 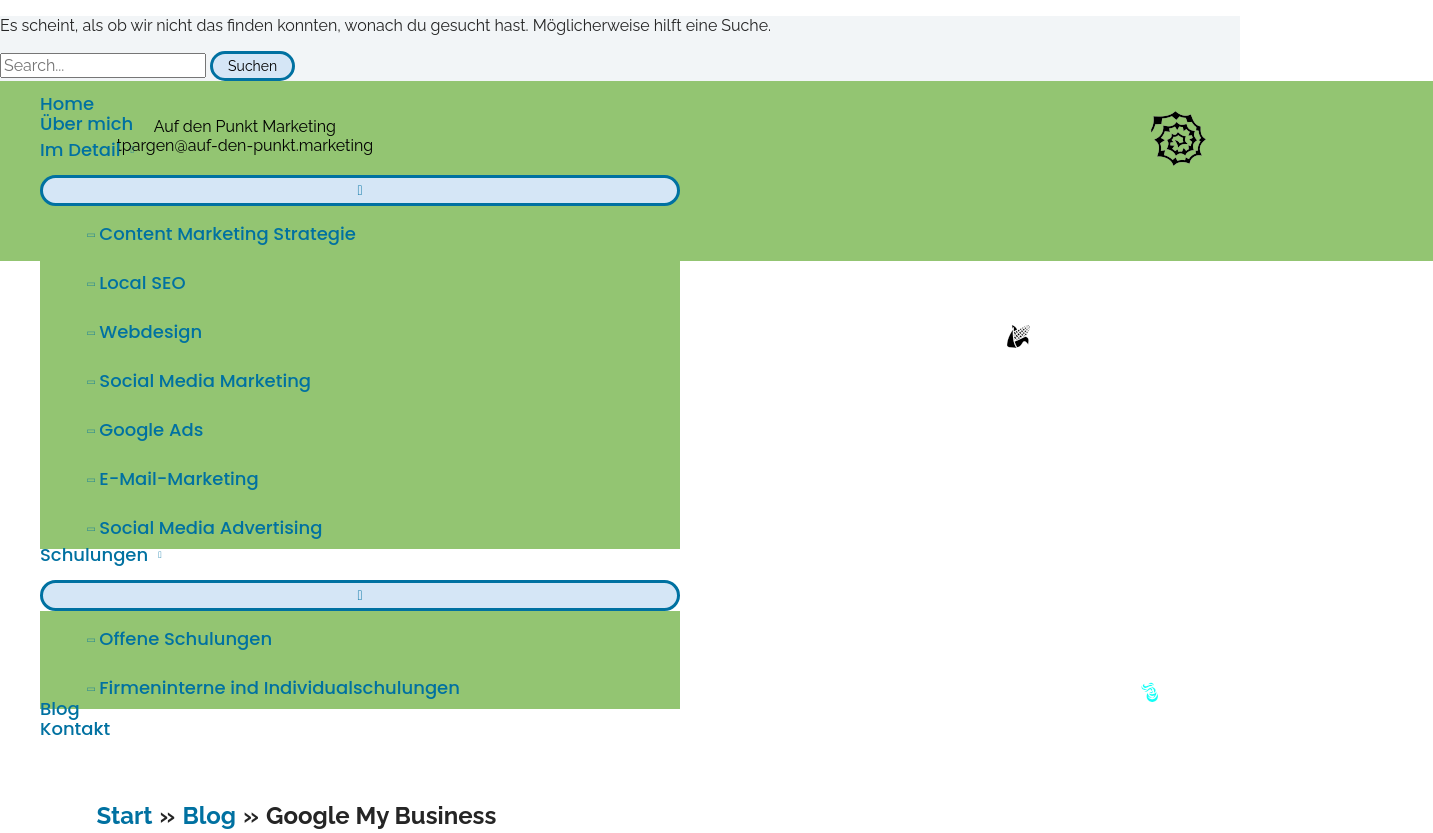 I want to click on incense or aromatherapy item in a game inventory, so click(x=1150, y=692).